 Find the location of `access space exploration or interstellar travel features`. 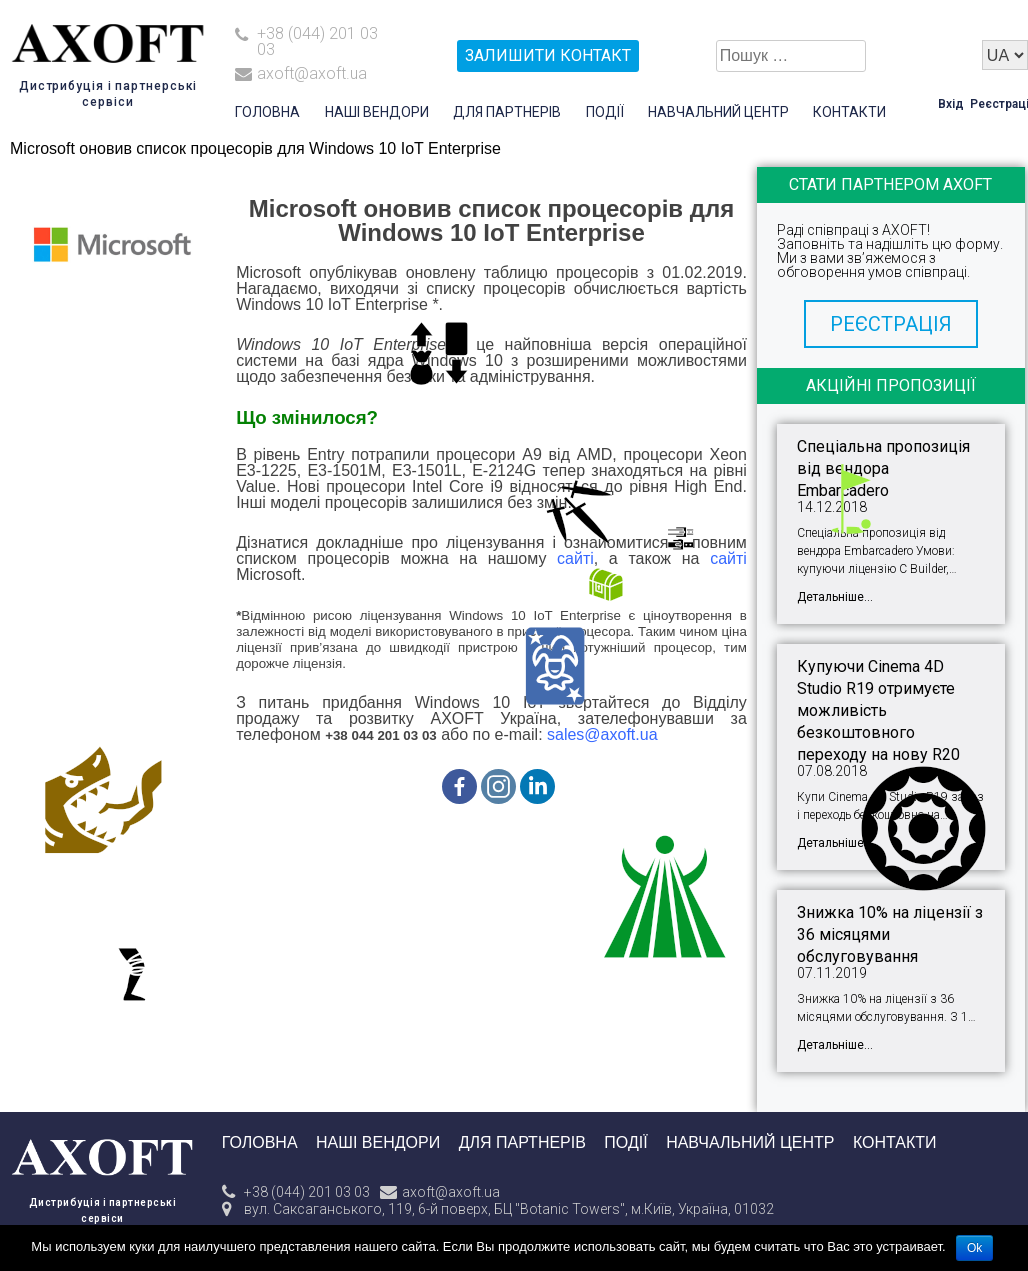

access space exploration or interstellar travel features is located at coordinates (665, 896).